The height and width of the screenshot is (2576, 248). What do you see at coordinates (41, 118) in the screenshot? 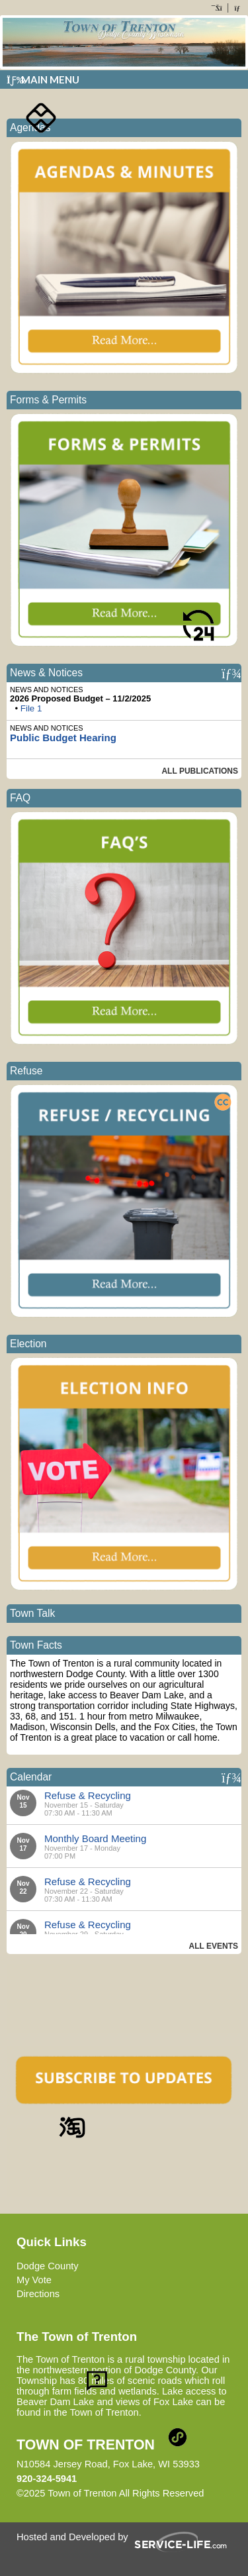
I see `pix instant payment logo` at bounding box center [41, 118].